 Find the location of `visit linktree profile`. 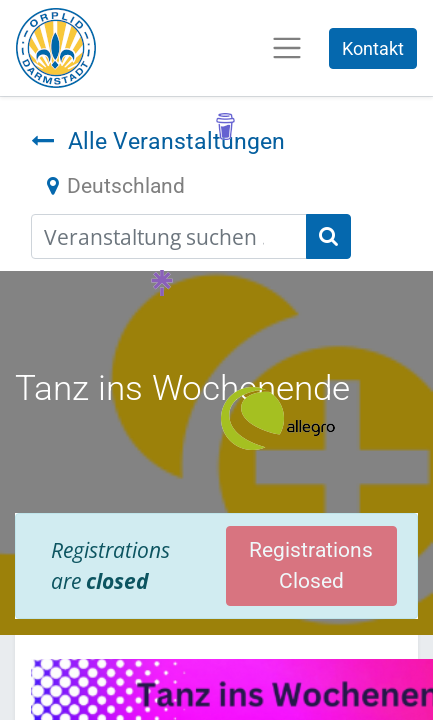

visit linktree profile is located at coordinates (162, 283).